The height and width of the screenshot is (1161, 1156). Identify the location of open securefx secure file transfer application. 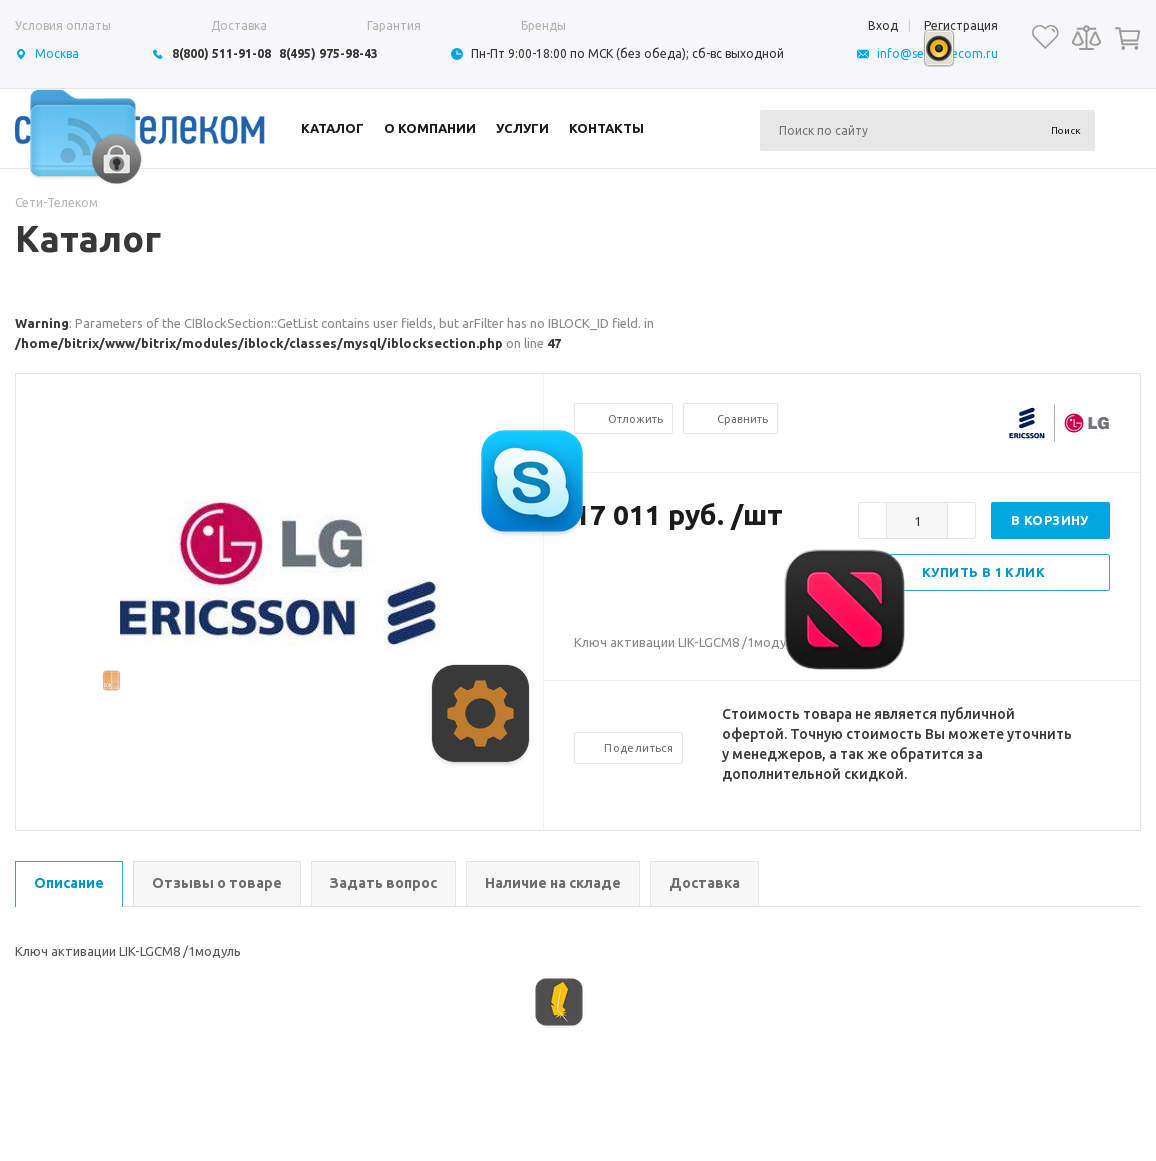
(83, 133).